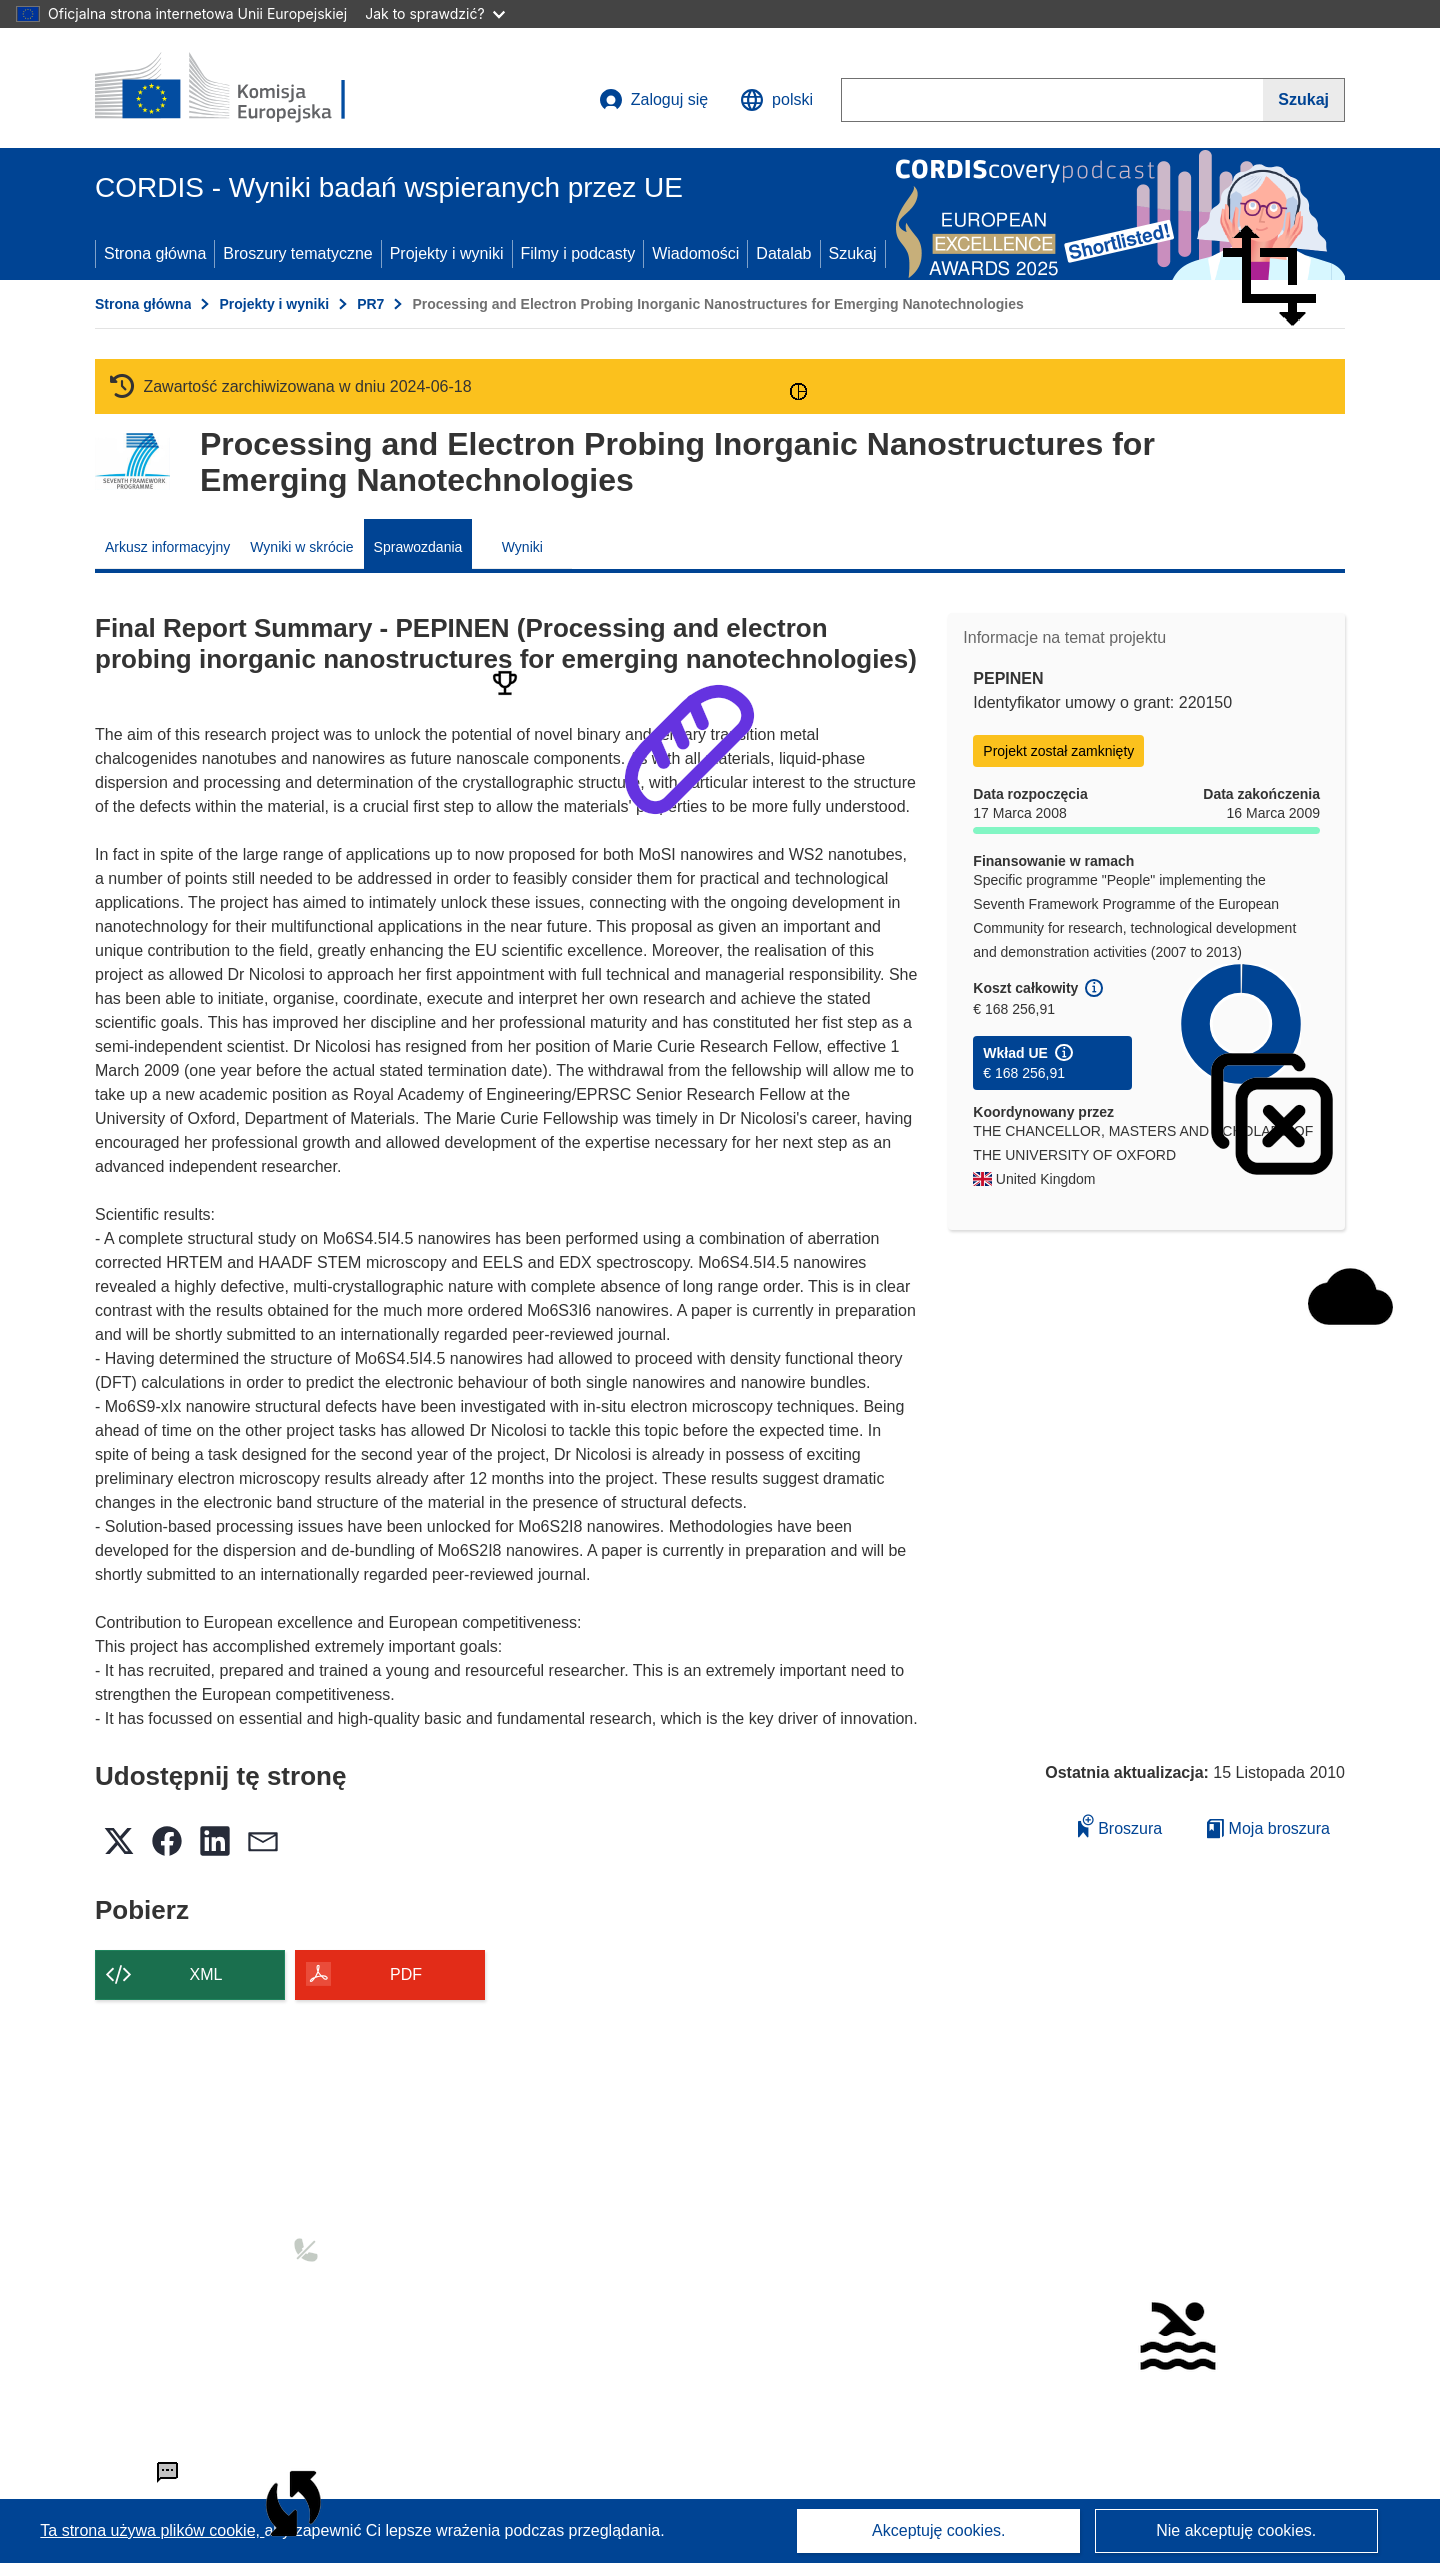 The height and width of the screenshot is (2563, 1440). What do you see at coordinates (306, 2250) in the screenshot?
I see `mute or decline an incoming call` at bounding box center [306, 2250].